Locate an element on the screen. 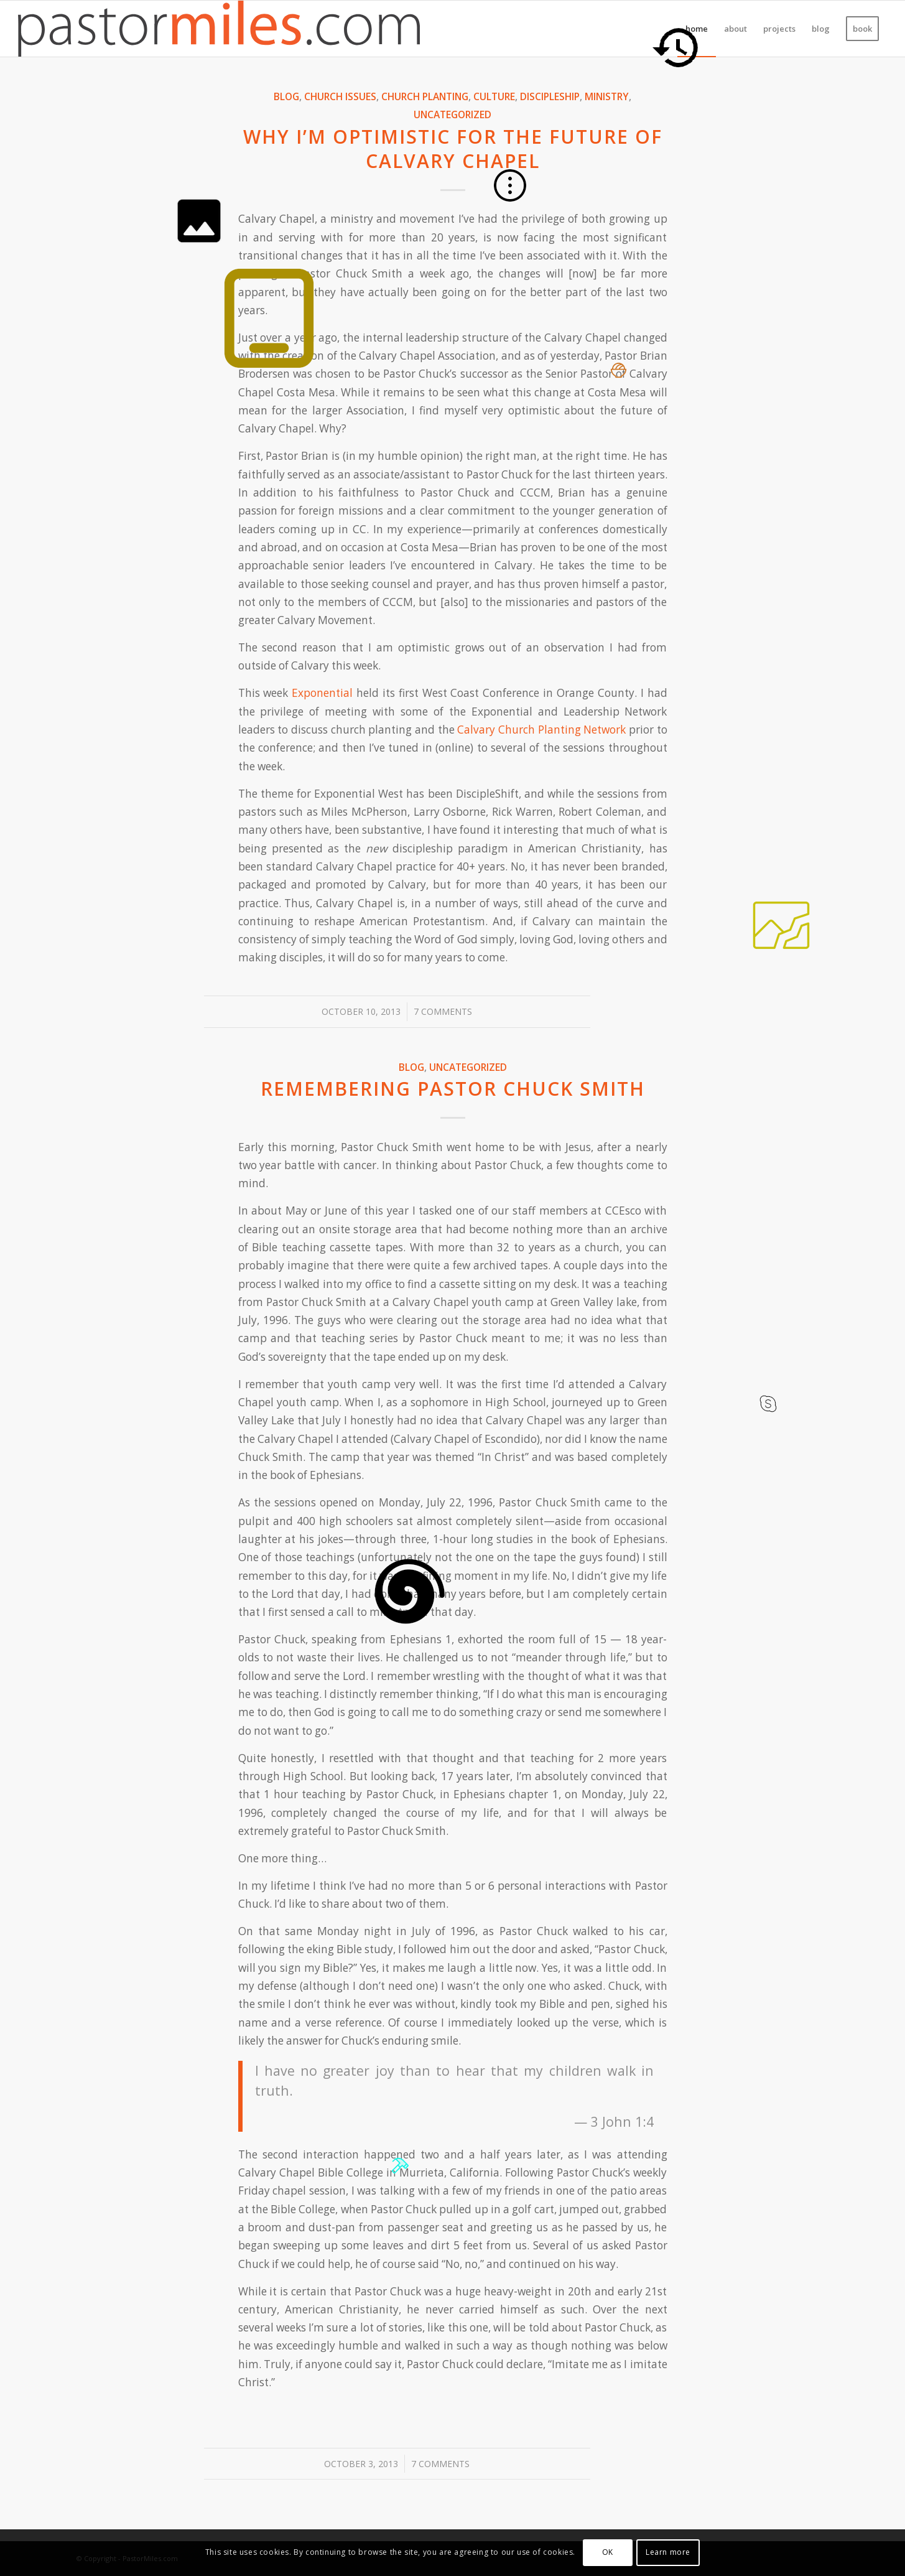 This screenshot has width=905, height=2576. indicates loading or processing content is located at coordinates (406, 1590).